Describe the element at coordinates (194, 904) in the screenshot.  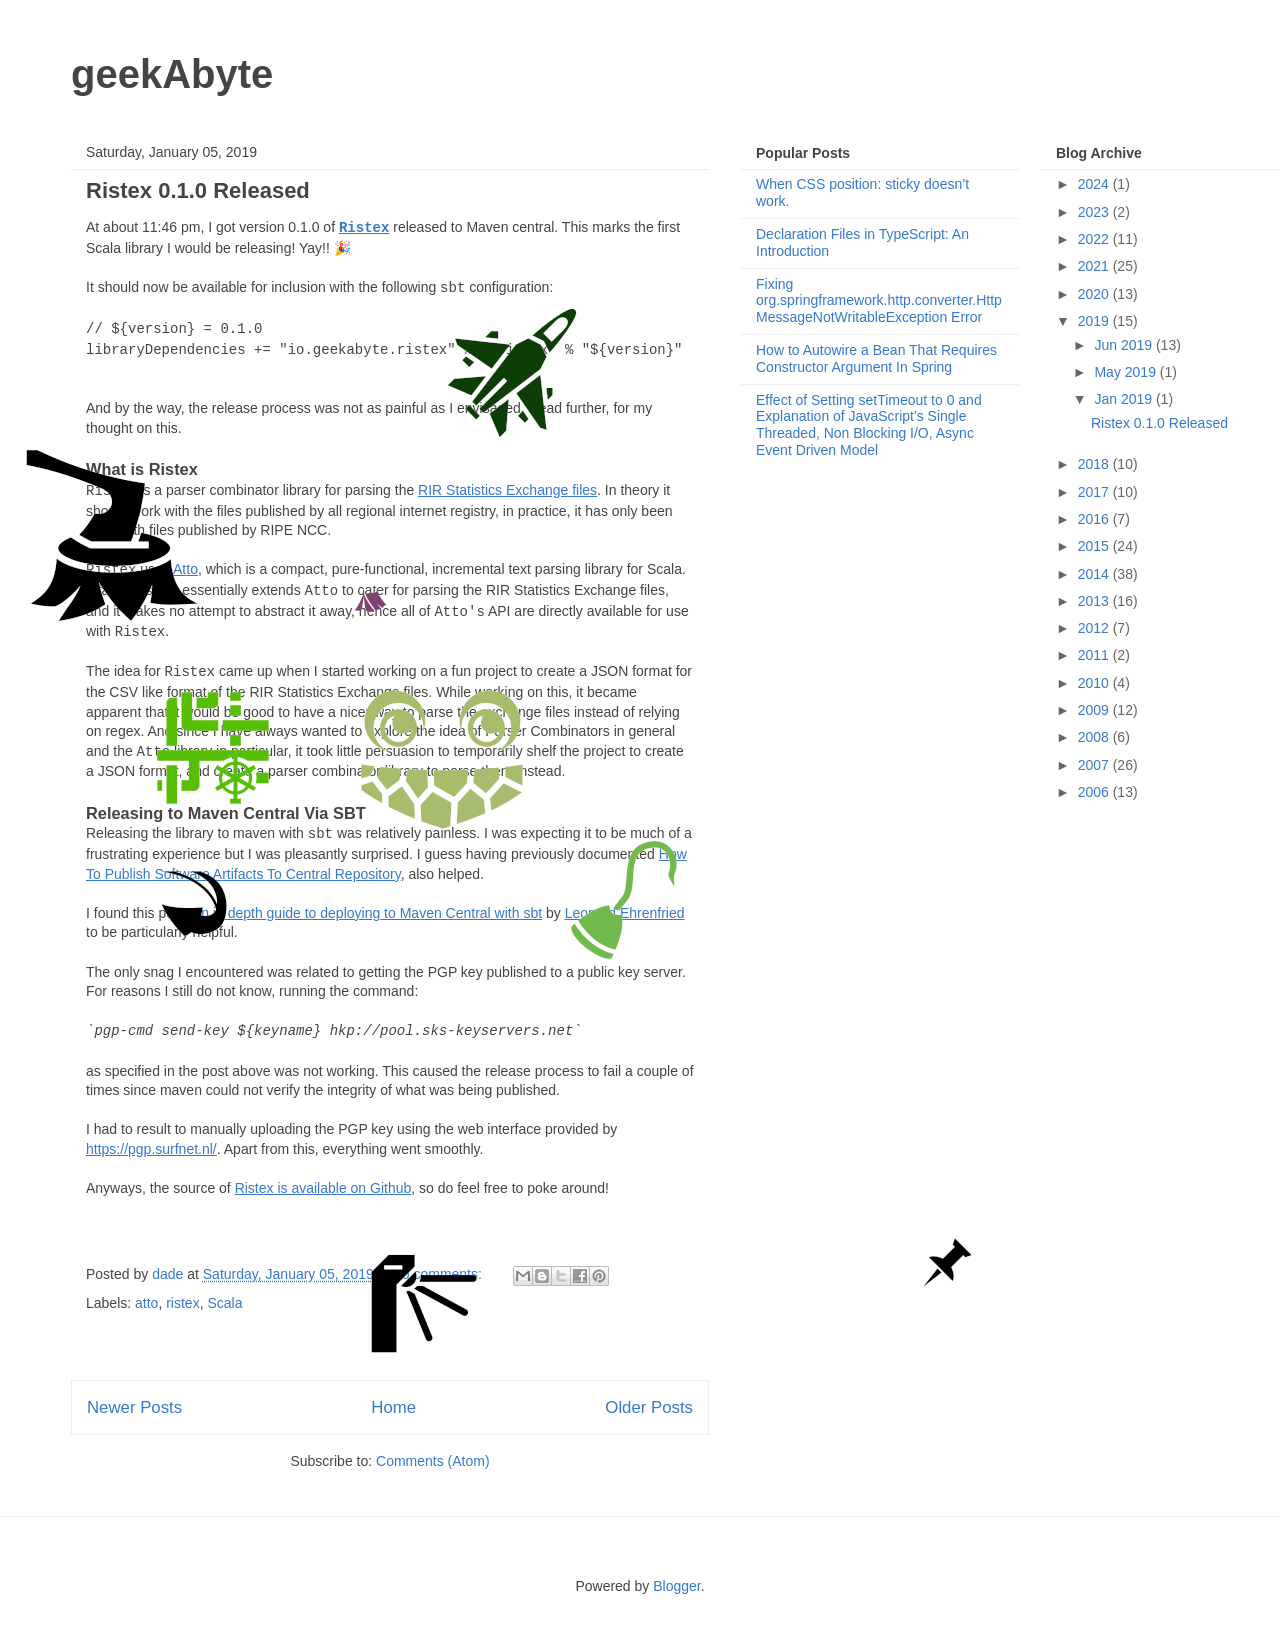
I see `go back to previous screen` at that location.